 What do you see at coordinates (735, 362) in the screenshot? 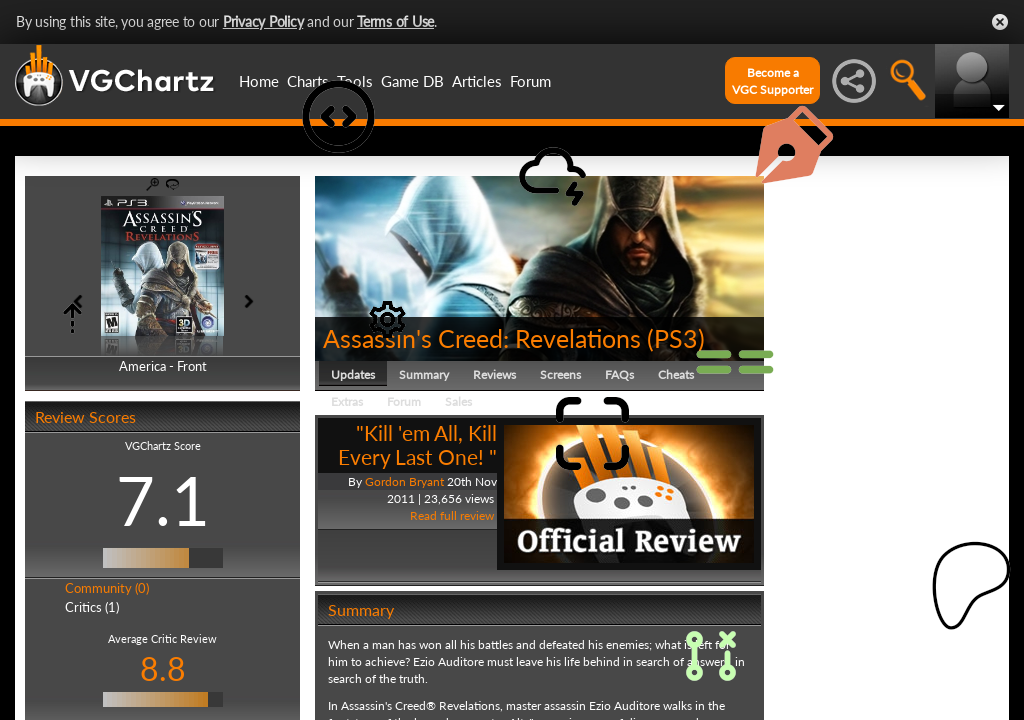
I see `indicates equality or comparison between values` at bounding box center [735, 362].